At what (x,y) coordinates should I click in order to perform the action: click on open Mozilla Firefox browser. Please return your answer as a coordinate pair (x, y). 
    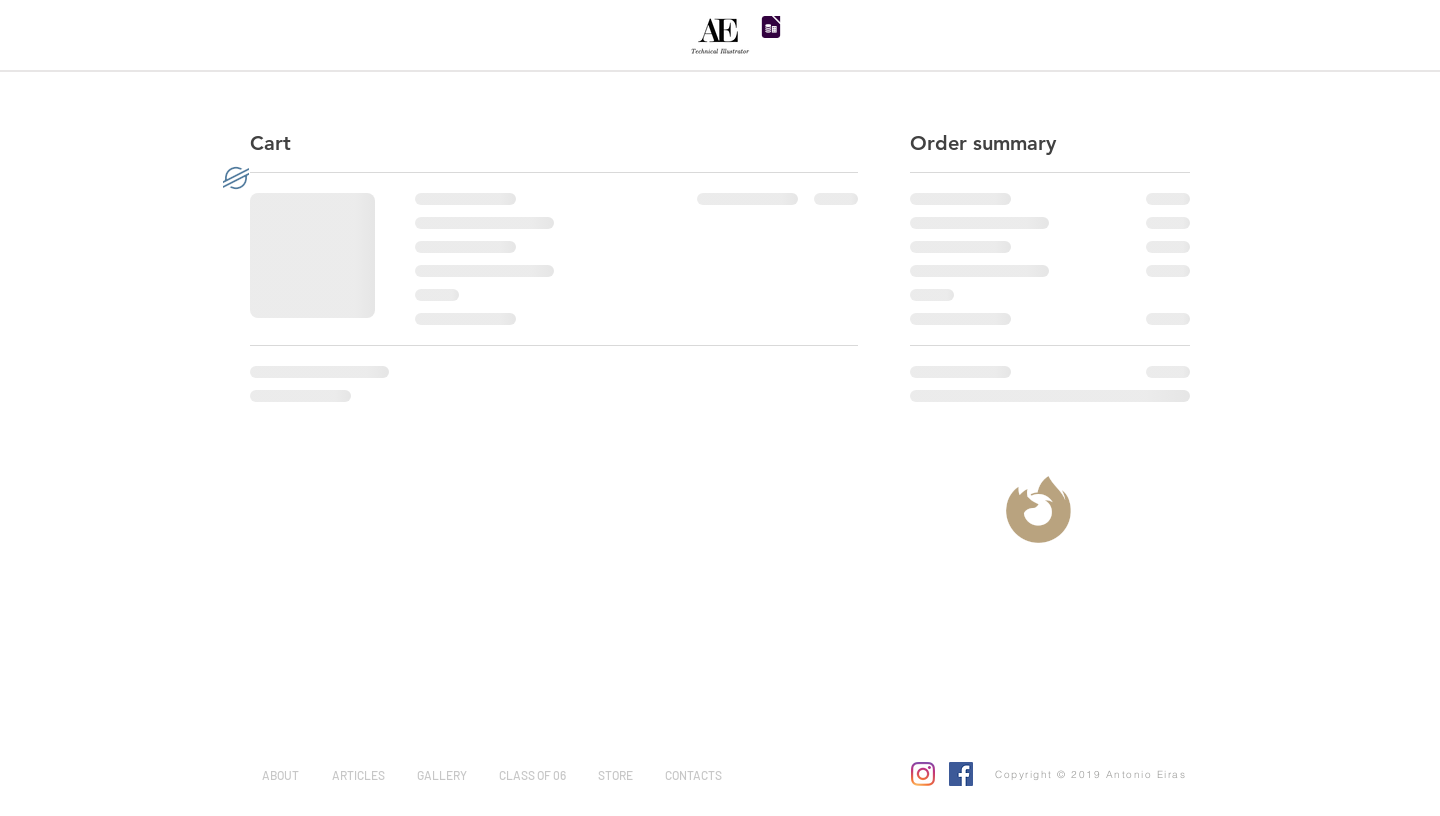
    Looking at the image, I should click on (1038, 509).